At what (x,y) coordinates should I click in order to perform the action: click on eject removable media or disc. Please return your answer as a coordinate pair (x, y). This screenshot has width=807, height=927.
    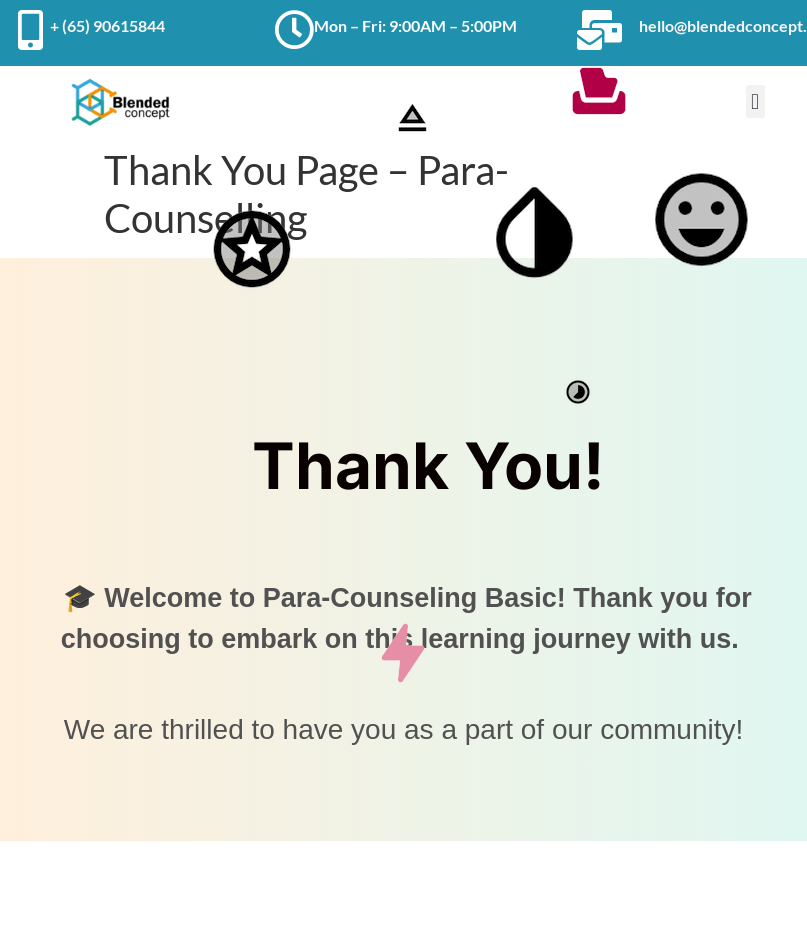
    Looking at the image, I should click on (412, 117).